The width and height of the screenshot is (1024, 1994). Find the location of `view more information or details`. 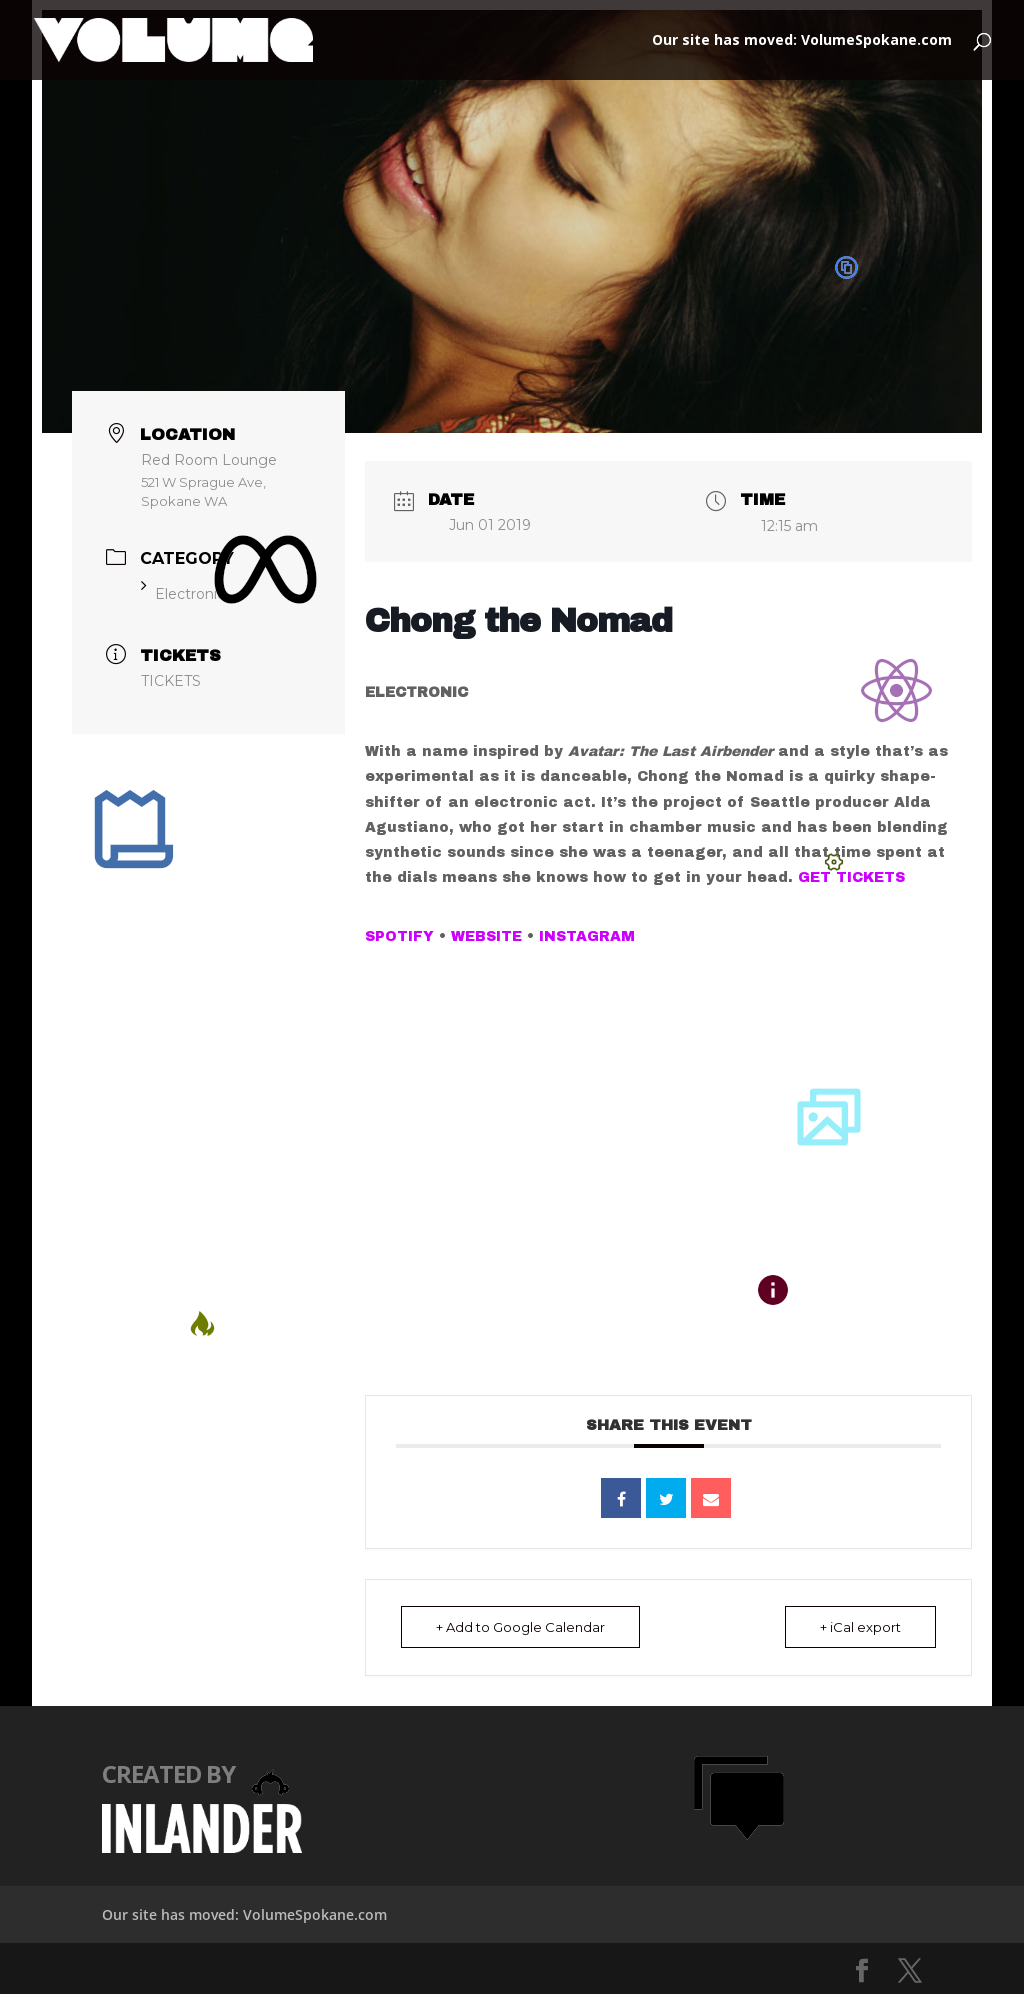

view more information or details is located at coordinates (773, 1290).